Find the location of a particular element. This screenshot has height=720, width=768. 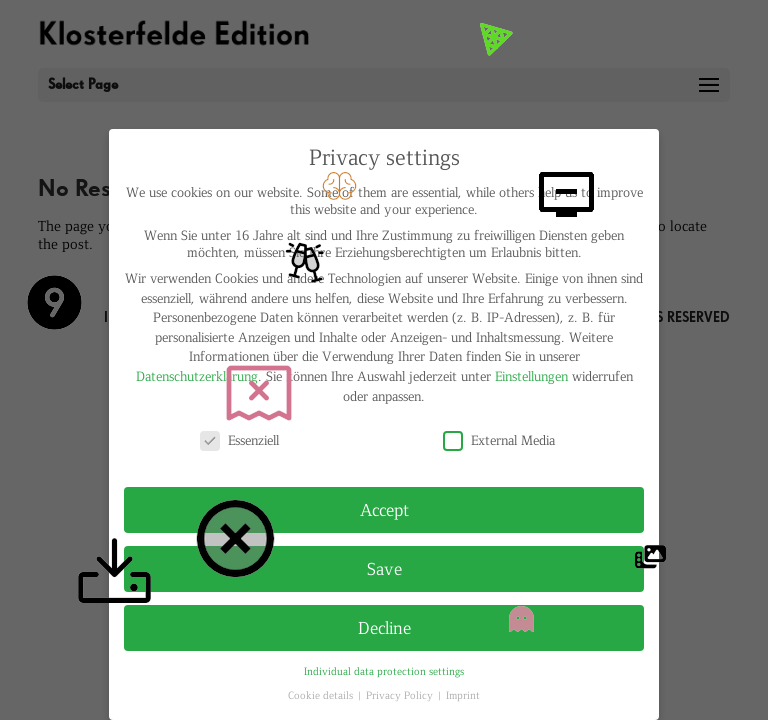

three.js library or 3D graphics project is located at coordinates (495, 38).